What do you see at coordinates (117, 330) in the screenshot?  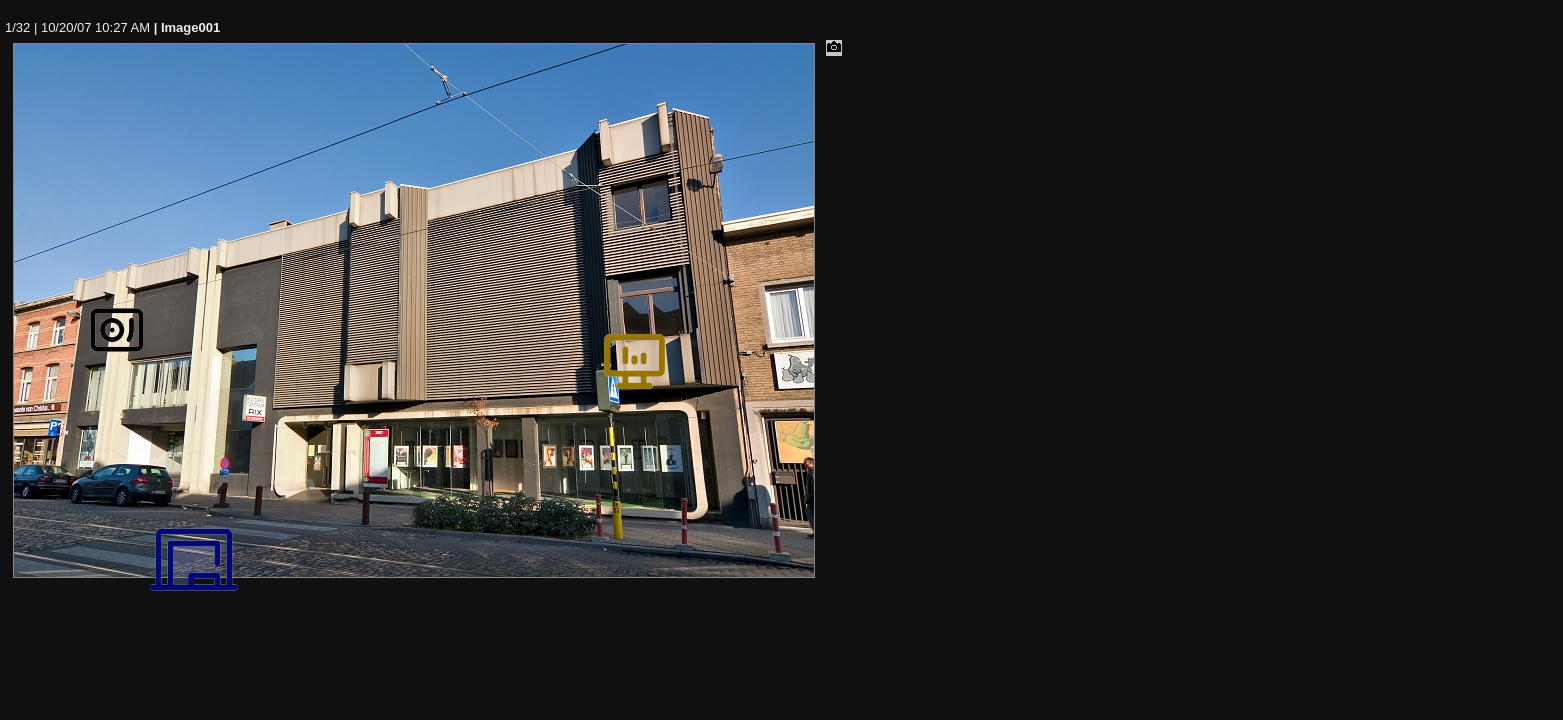 I see `access music or audio player` at bounding box center [117, 330].